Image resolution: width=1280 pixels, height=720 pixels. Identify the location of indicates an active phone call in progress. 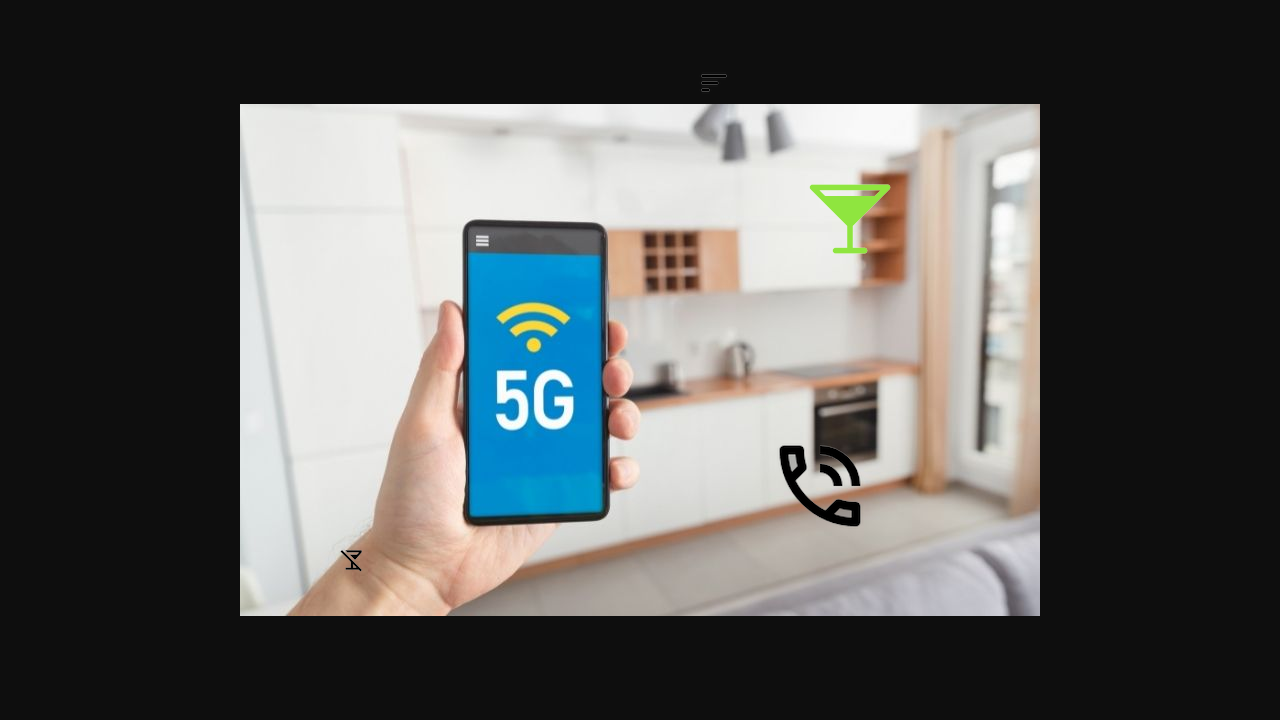
(820, 486).